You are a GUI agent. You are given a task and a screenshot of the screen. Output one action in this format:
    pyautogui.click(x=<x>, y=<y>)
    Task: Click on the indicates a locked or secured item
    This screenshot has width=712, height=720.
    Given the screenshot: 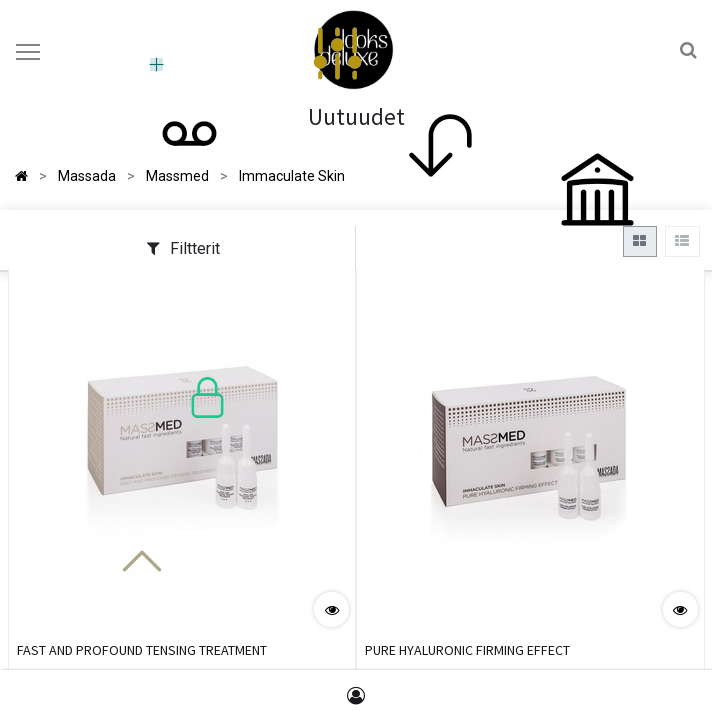 What is the action you would take?
    pyautogui.click(x=207, y=397)
    